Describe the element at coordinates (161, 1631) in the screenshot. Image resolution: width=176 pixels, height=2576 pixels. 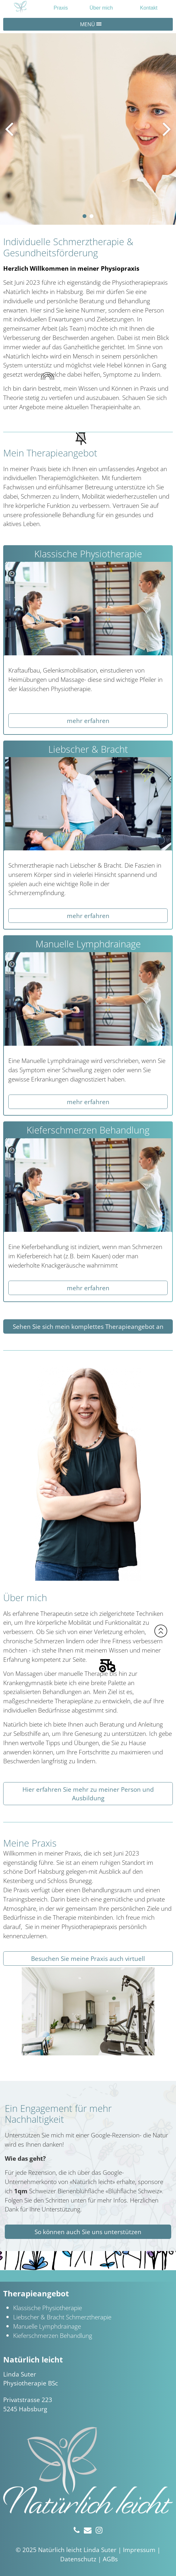
I see `scroll to top of page` at that location.